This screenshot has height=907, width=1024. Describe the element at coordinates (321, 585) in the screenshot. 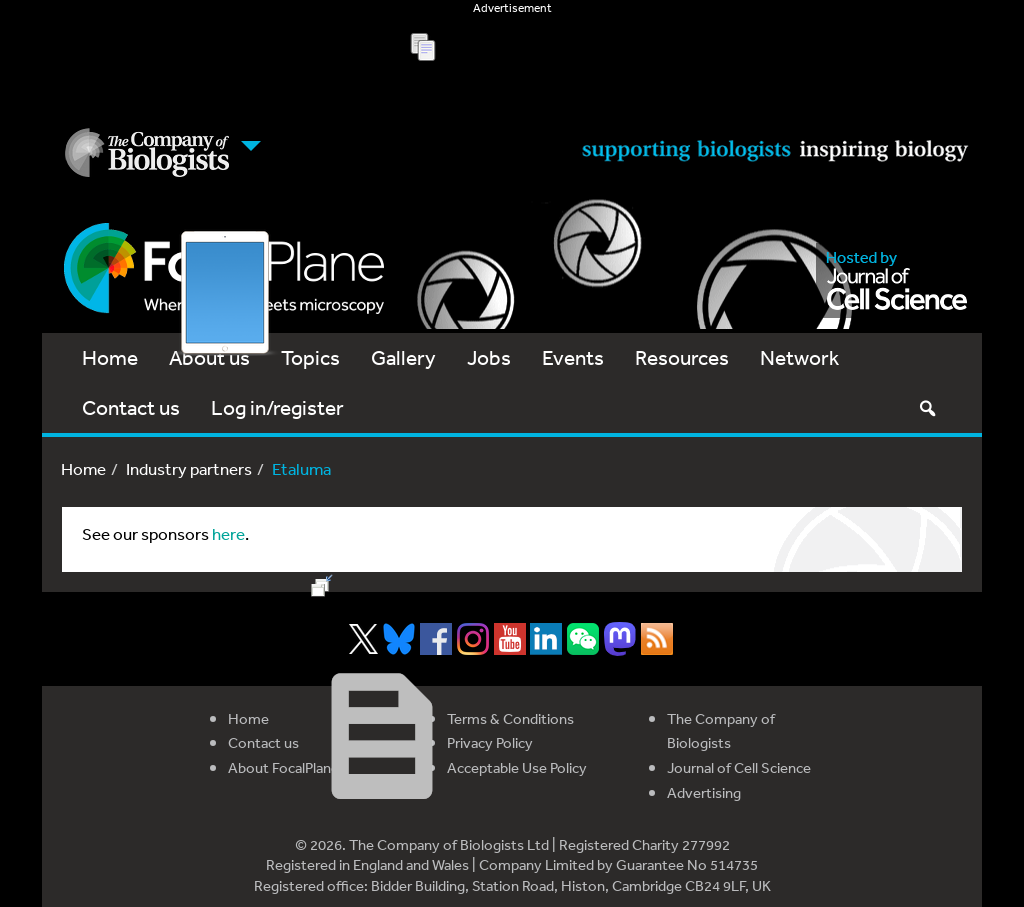

I see `restore window to previous size` at that location.